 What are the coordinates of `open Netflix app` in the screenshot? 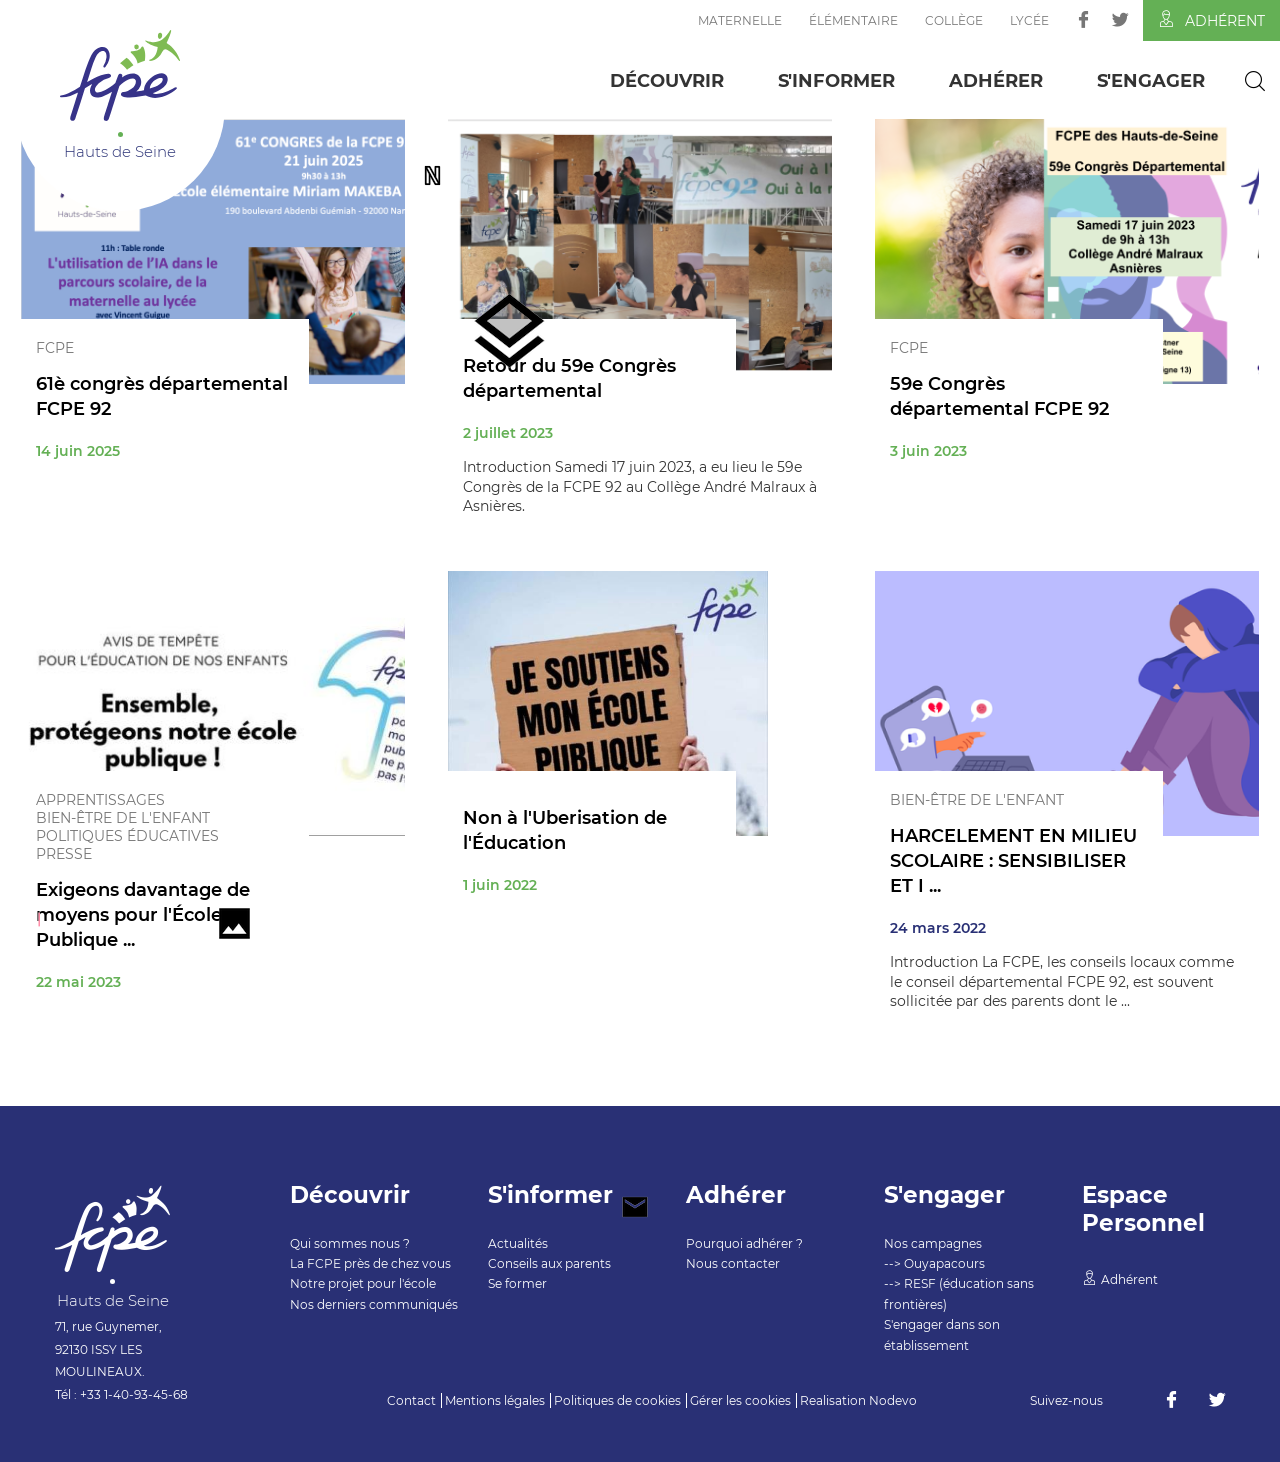 It's located at (432, 175).